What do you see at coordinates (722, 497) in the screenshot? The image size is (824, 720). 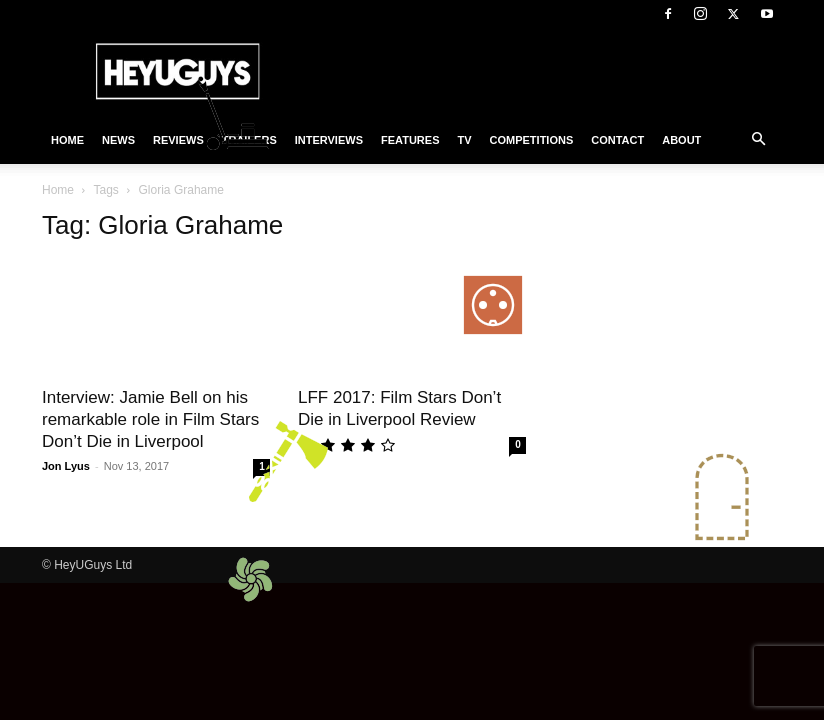 I see `discover a hidden passage or secret area` at bounding box center [722, 497].